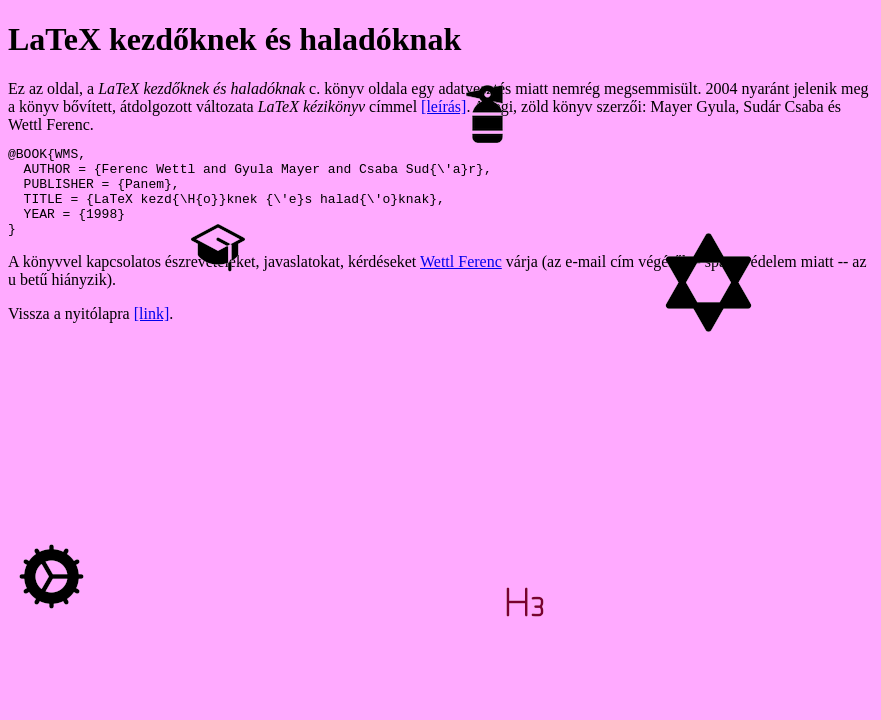 This screenshot has height=720, width=881. What do you see at coordinates (218, 246) in the screenshot?
I see `access education or learning features` at bounding box center [218, 246].